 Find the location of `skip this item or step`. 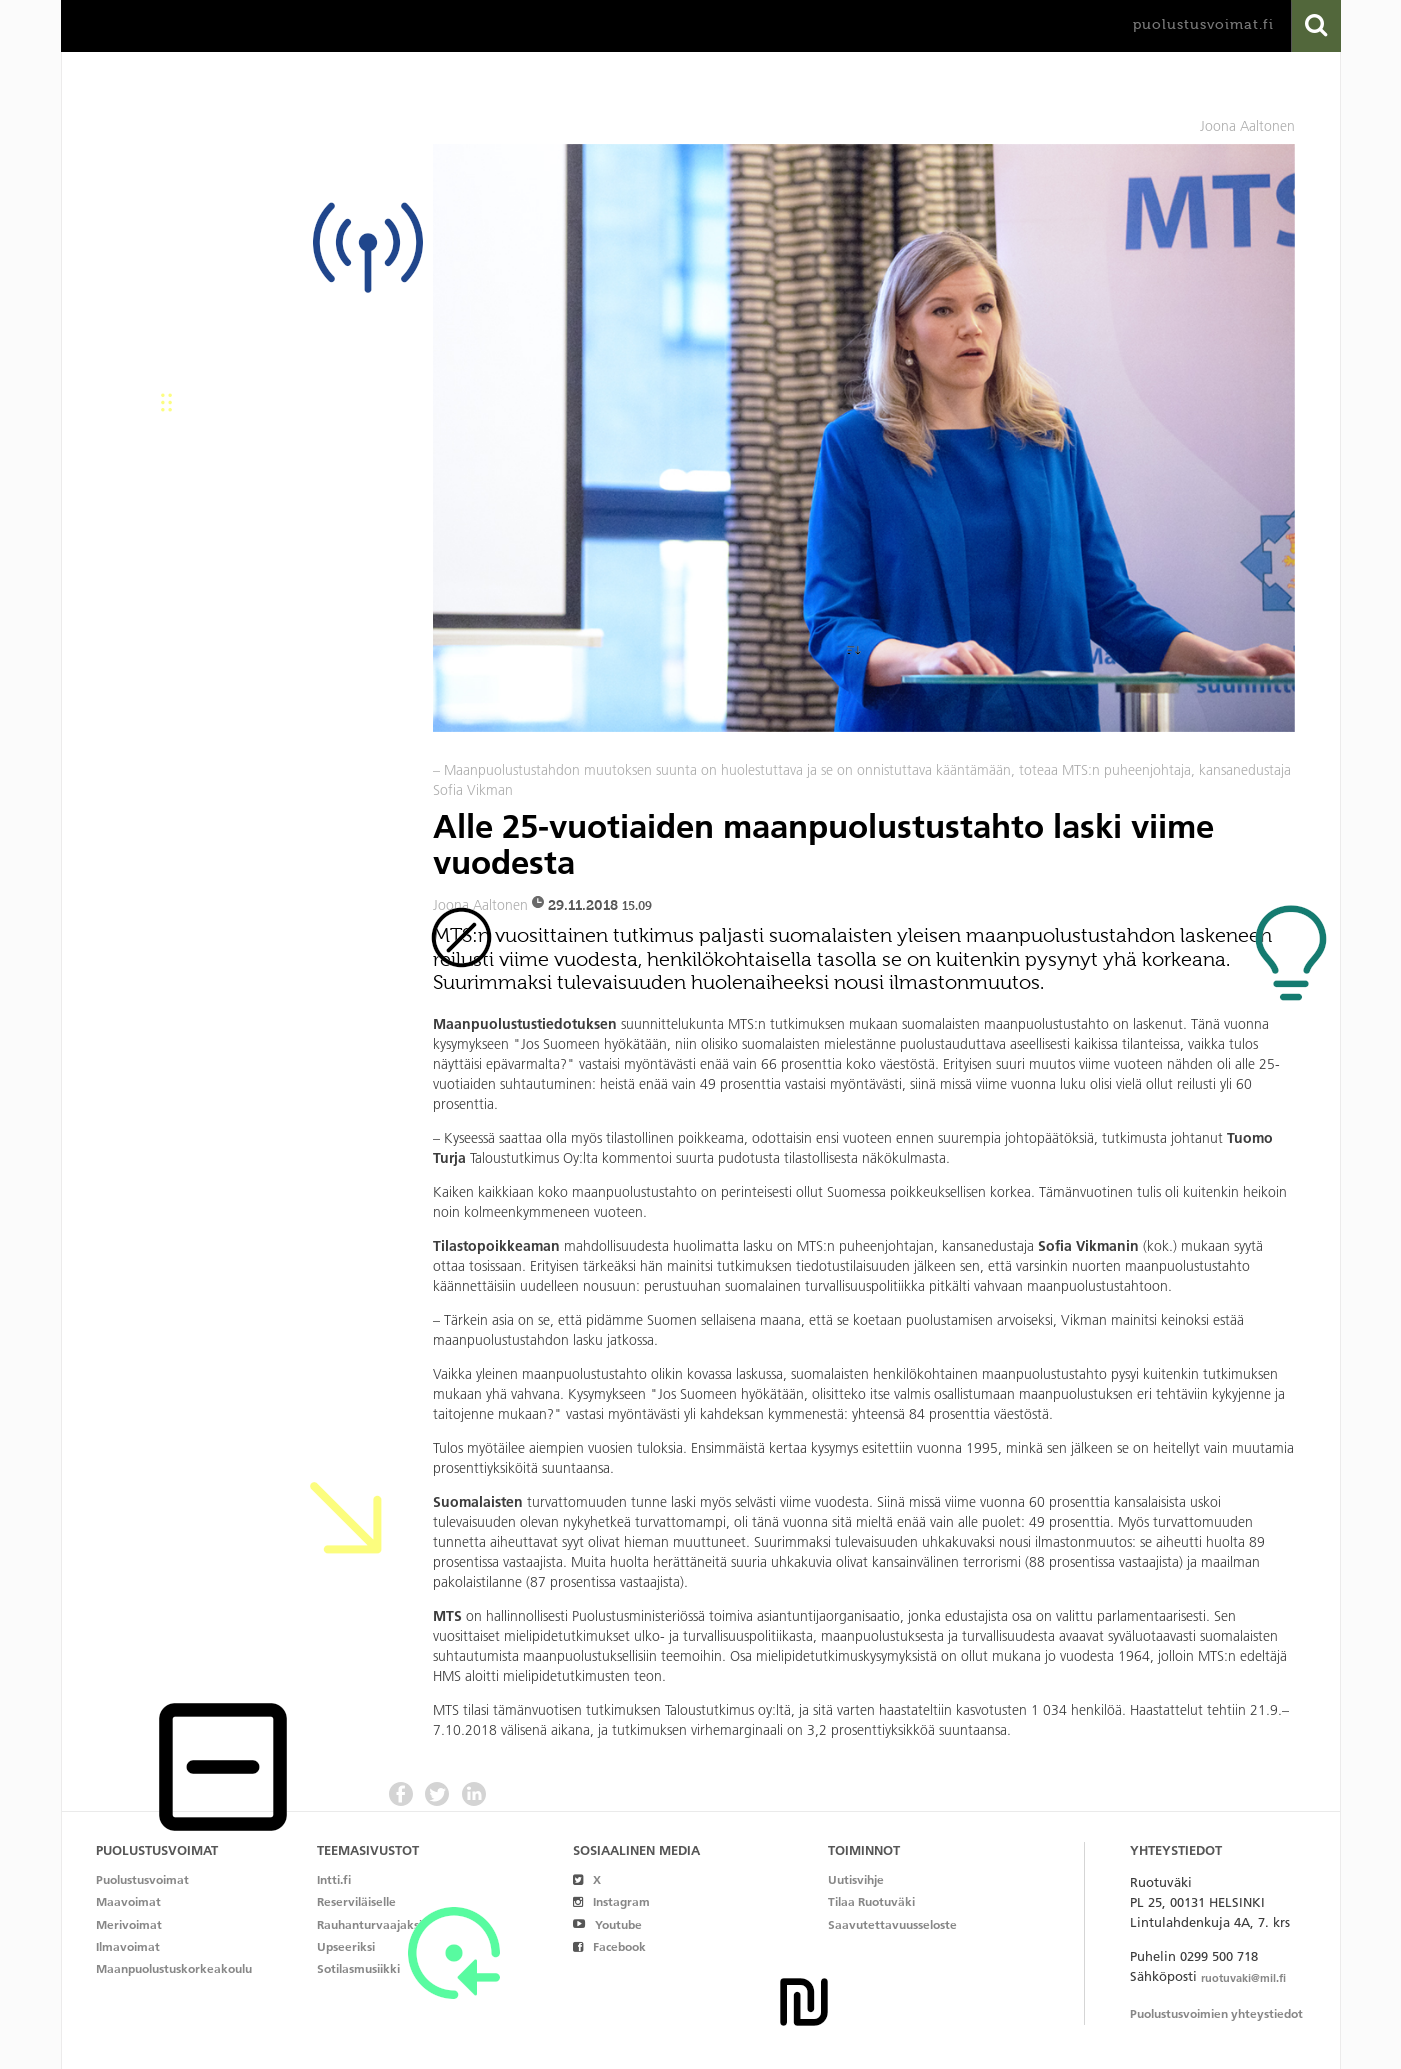

skip this item or step is located at coordinates (461, 937).